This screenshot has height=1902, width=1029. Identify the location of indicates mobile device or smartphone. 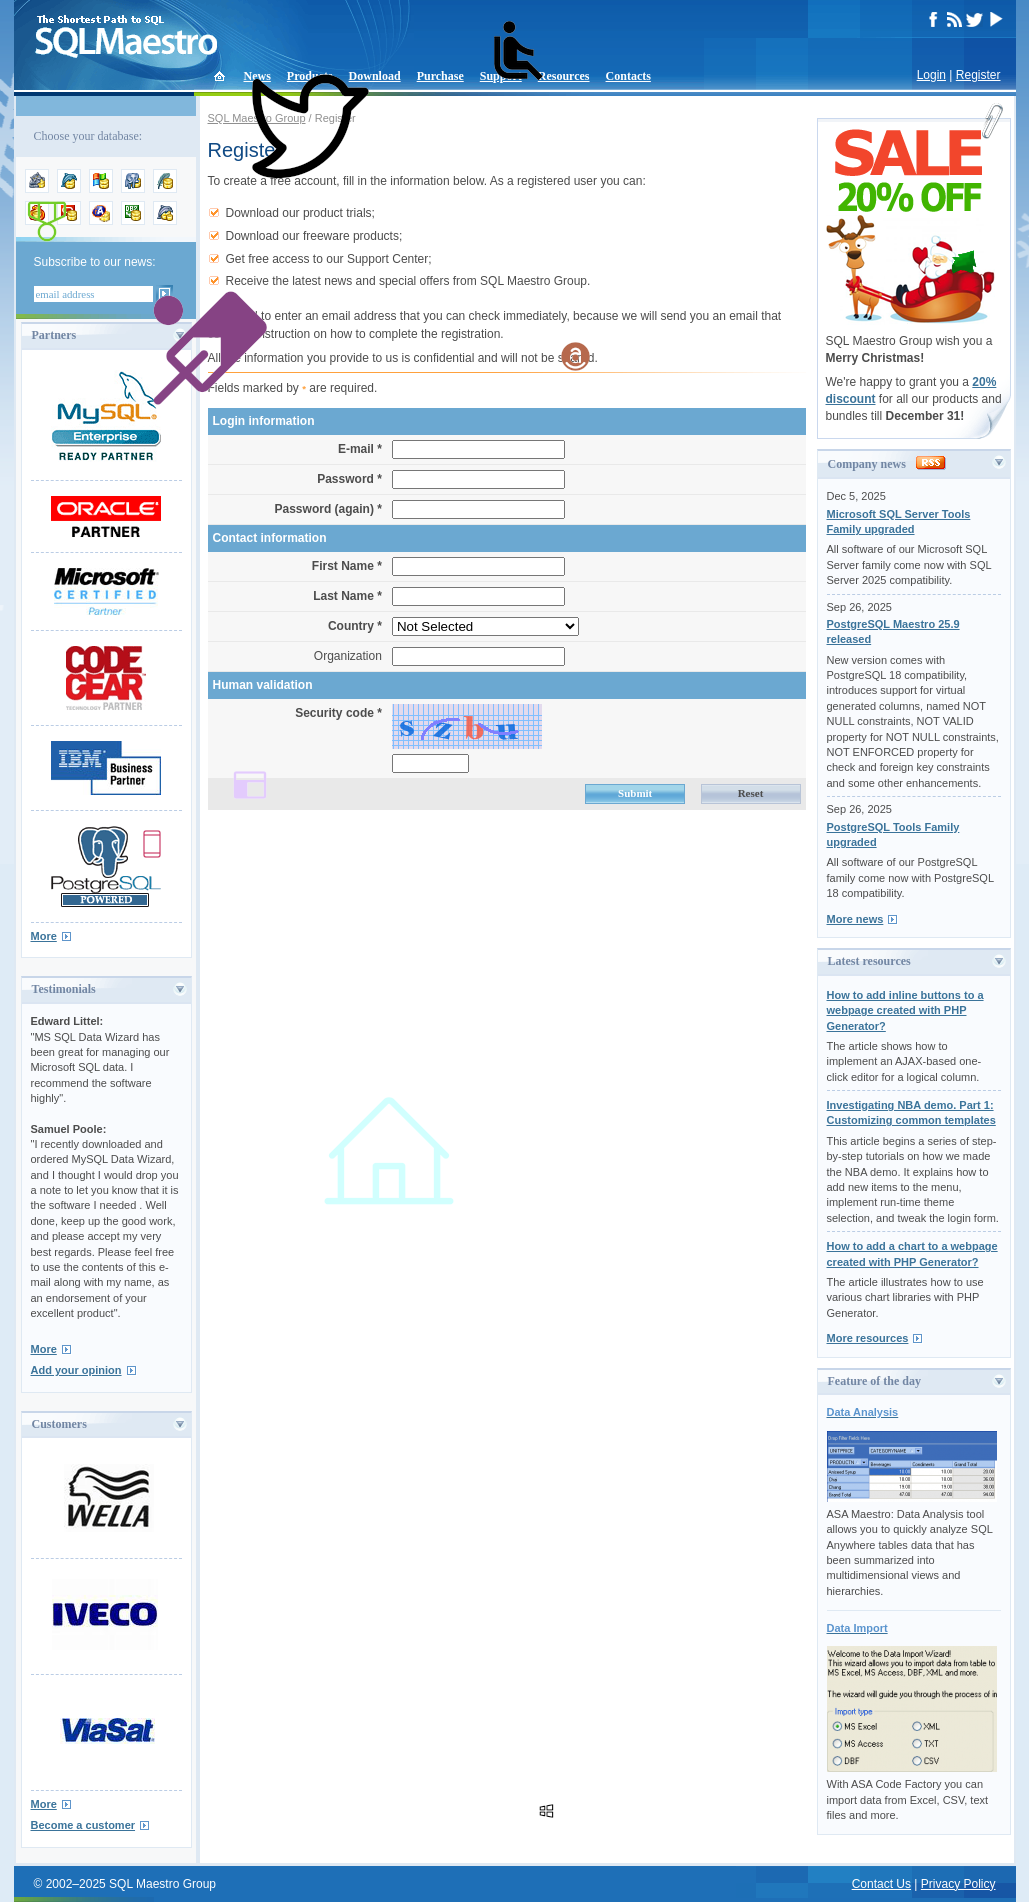
(152, 844).